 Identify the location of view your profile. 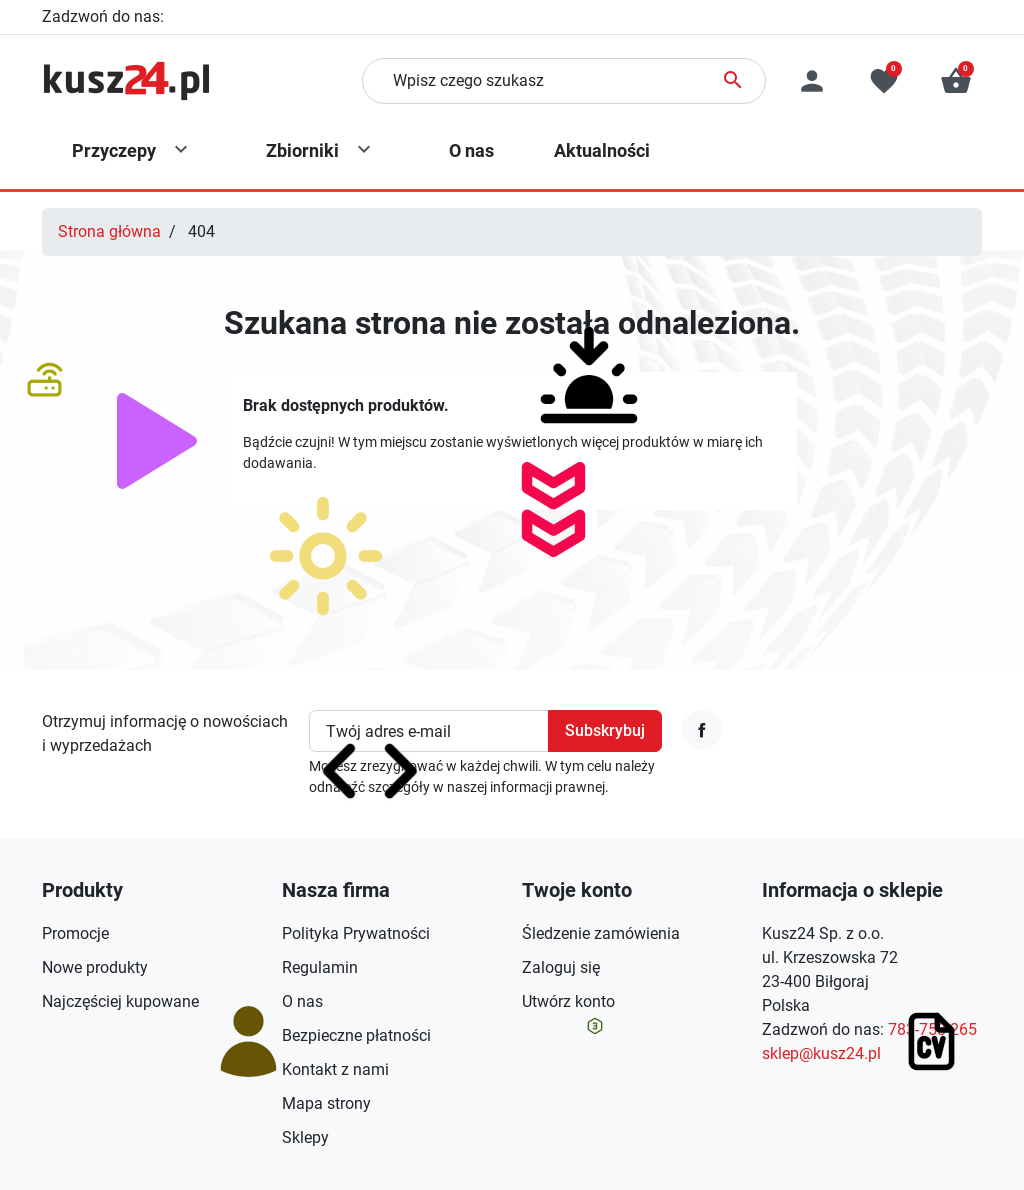
(248, 1041).